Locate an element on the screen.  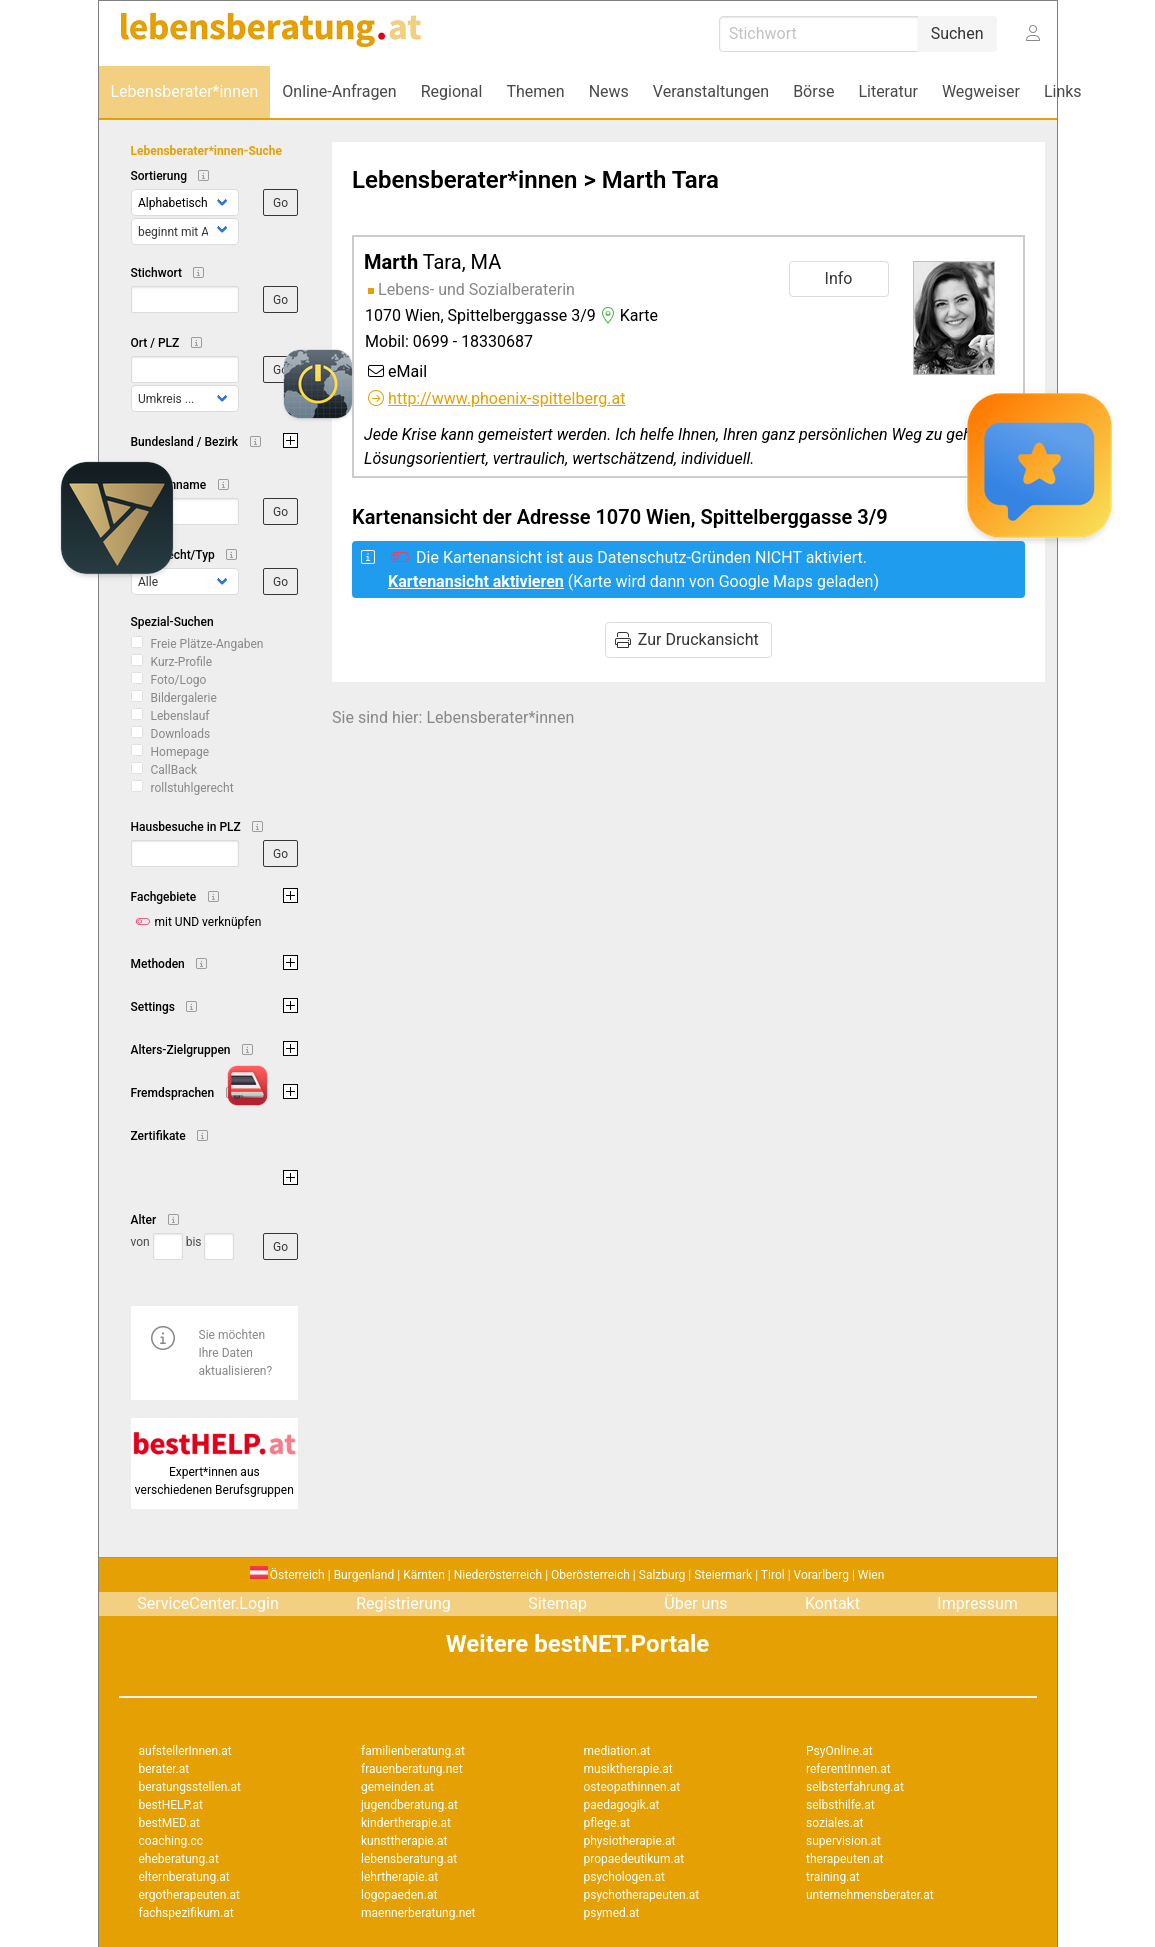
open flare messaging app is located at coordinates (1039, 465).